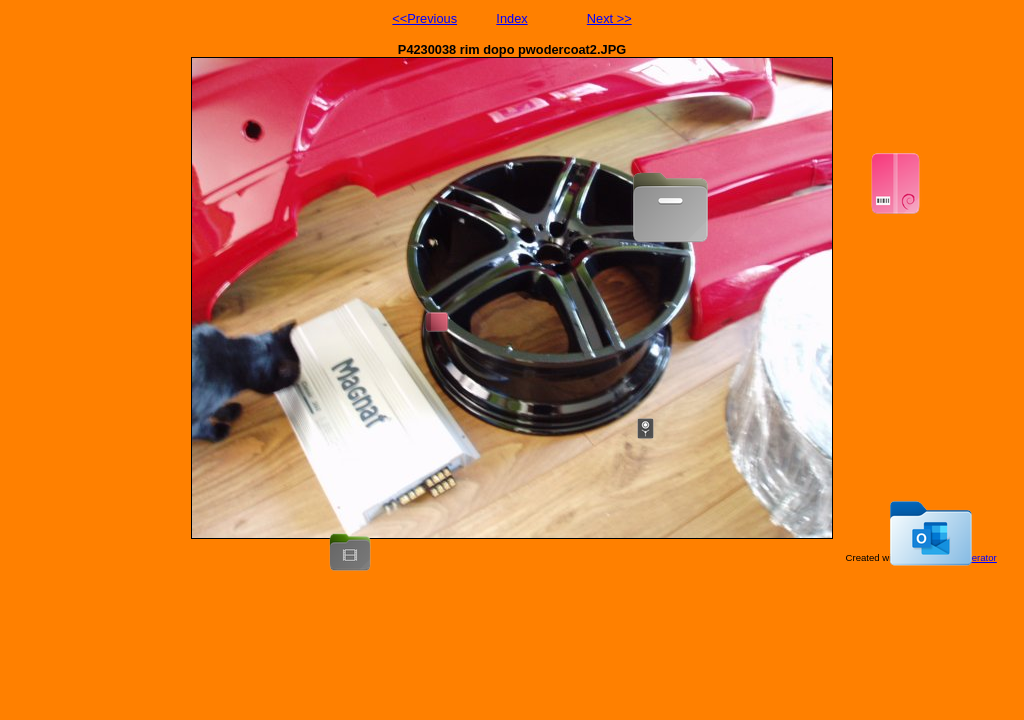  I want to click on open the backups application, so click(645, 428).